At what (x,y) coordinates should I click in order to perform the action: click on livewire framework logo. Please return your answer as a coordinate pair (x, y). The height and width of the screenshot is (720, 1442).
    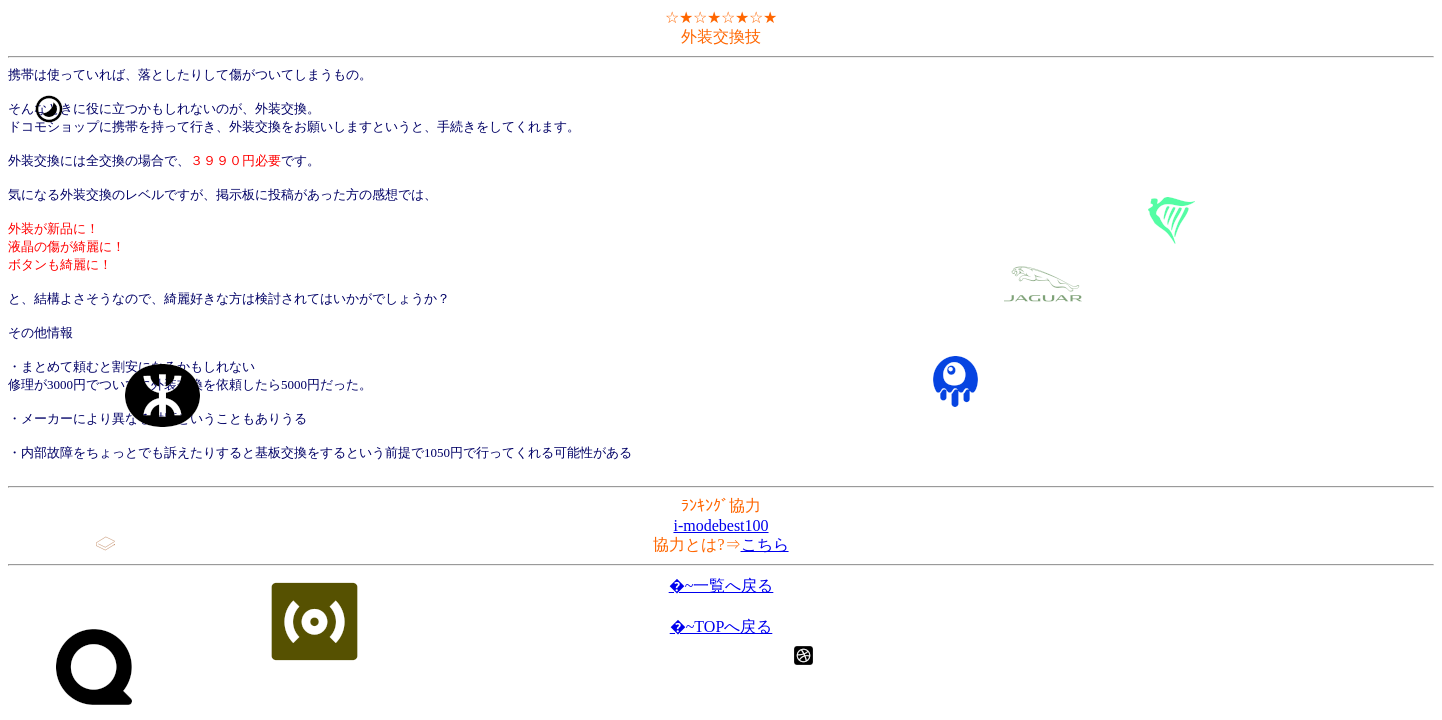
    Looking at the image, I should click on (955, 381).